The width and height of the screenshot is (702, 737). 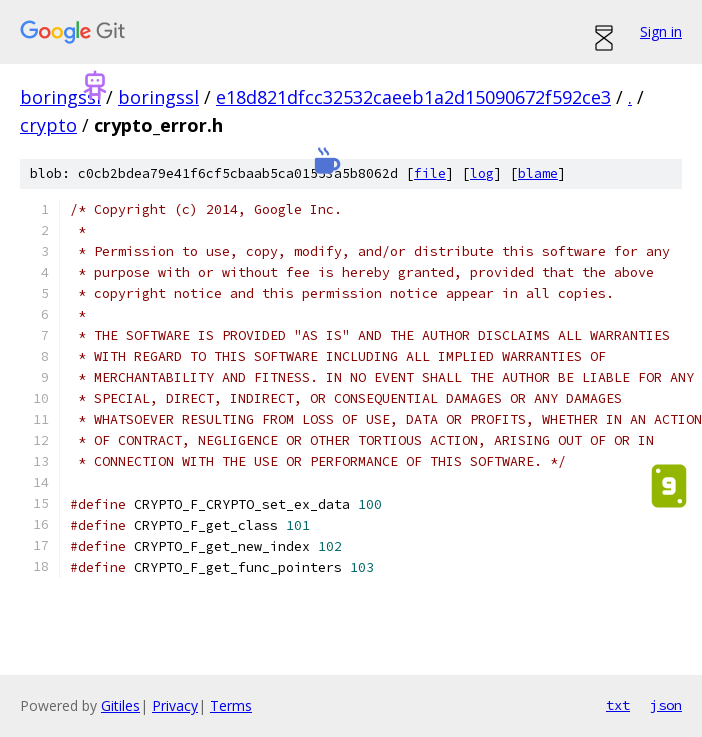 What do you see at coordinates (604, 38) in the screenshot?
I see `indicates a timer or countdown in progress` at bounding box center [604, 38].